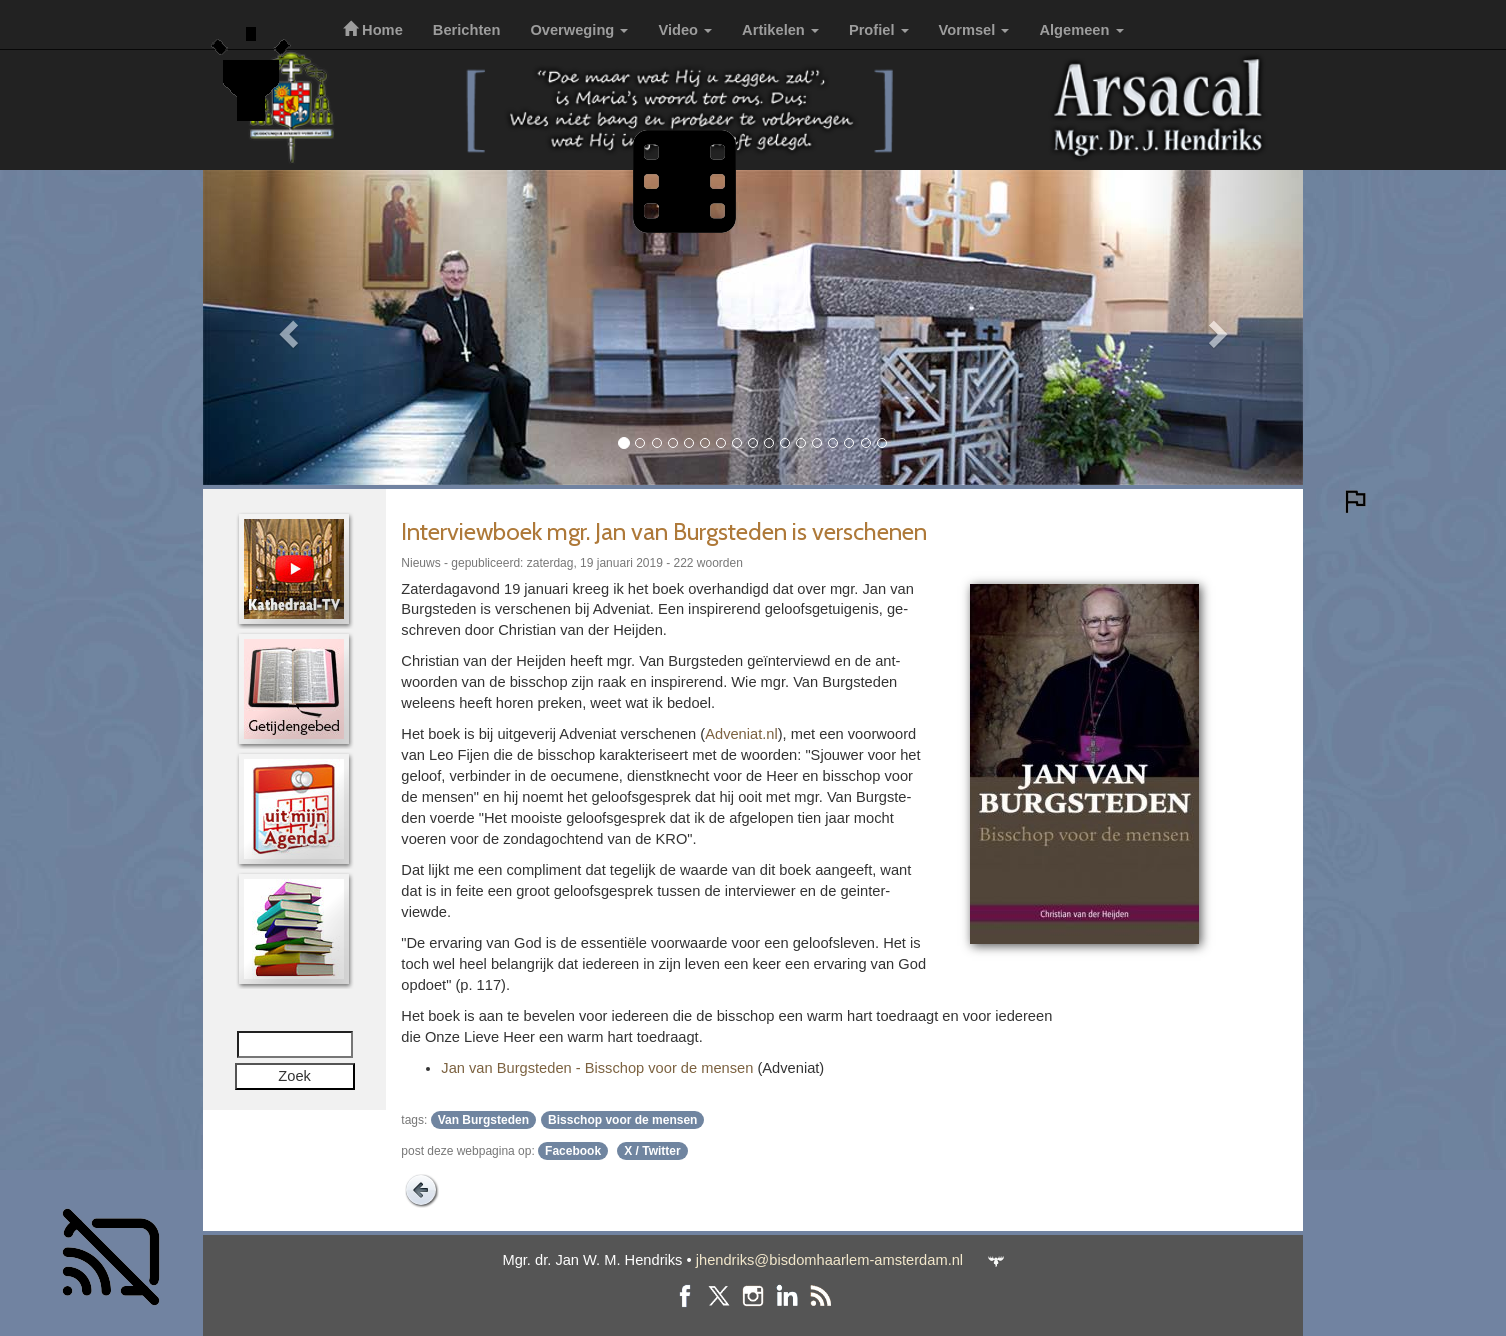  Describe the element at coordinates (251, 74) in the screenshot. I see `highlight selected text` at that location.